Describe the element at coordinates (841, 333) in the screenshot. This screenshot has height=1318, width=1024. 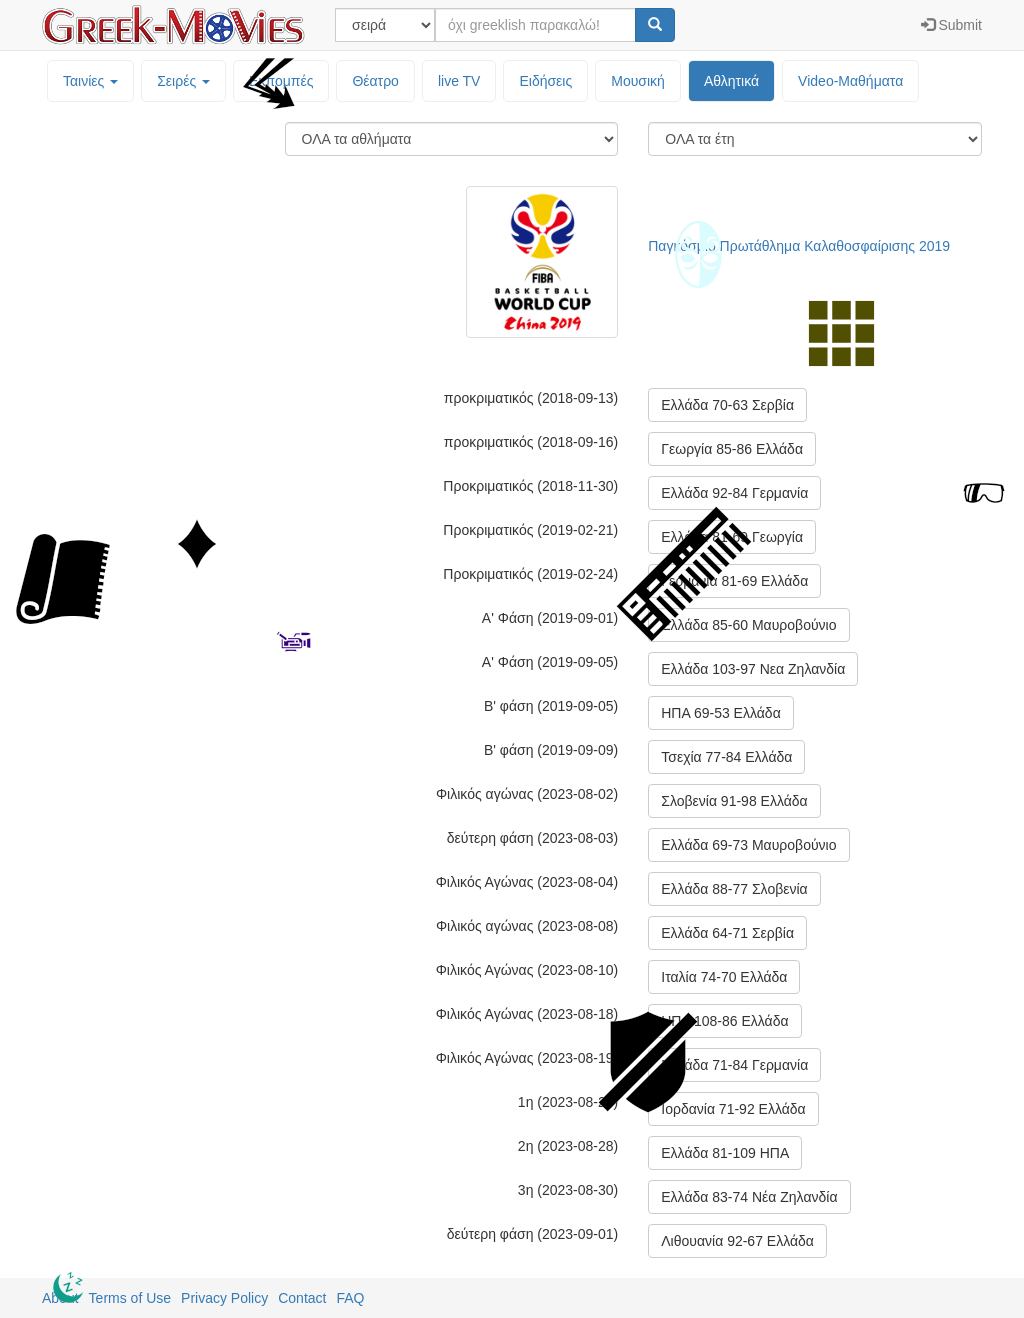
I see `view grid layout` at that location.